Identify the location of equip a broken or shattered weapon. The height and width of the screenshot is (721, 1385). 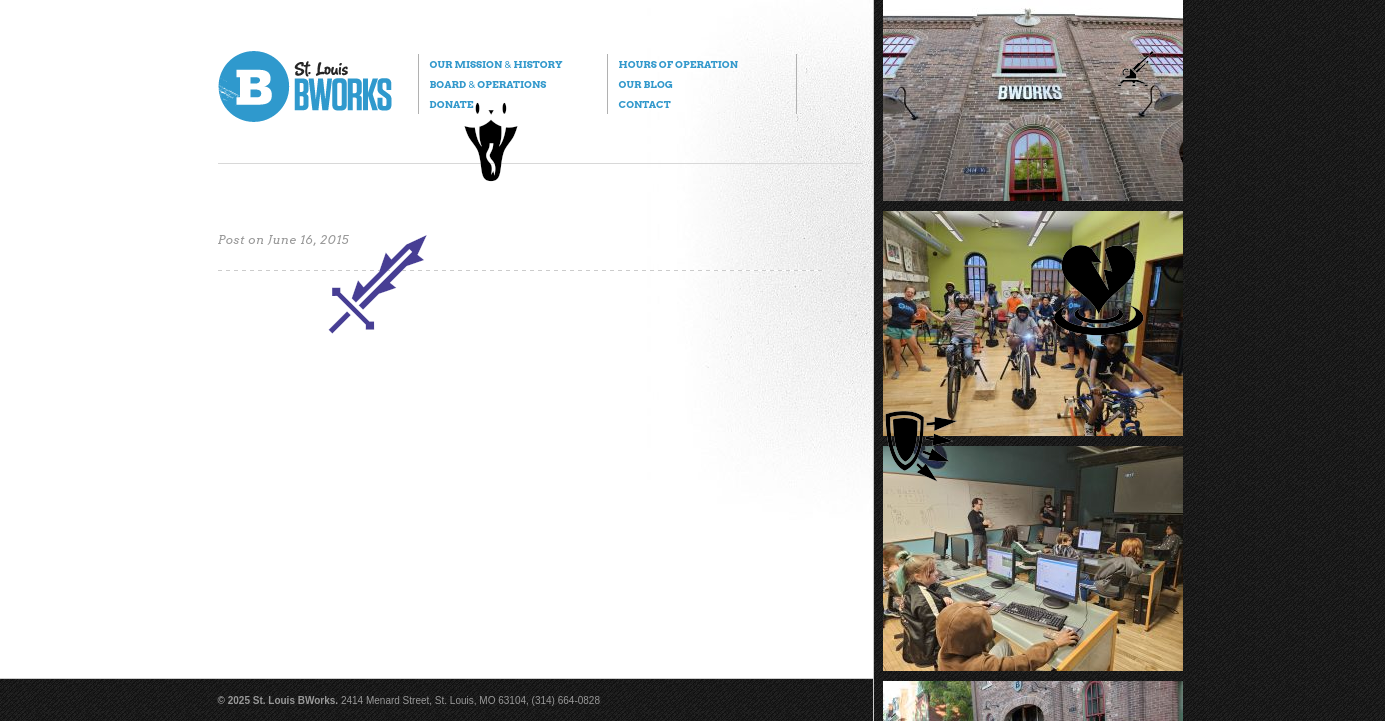
(376, 285).